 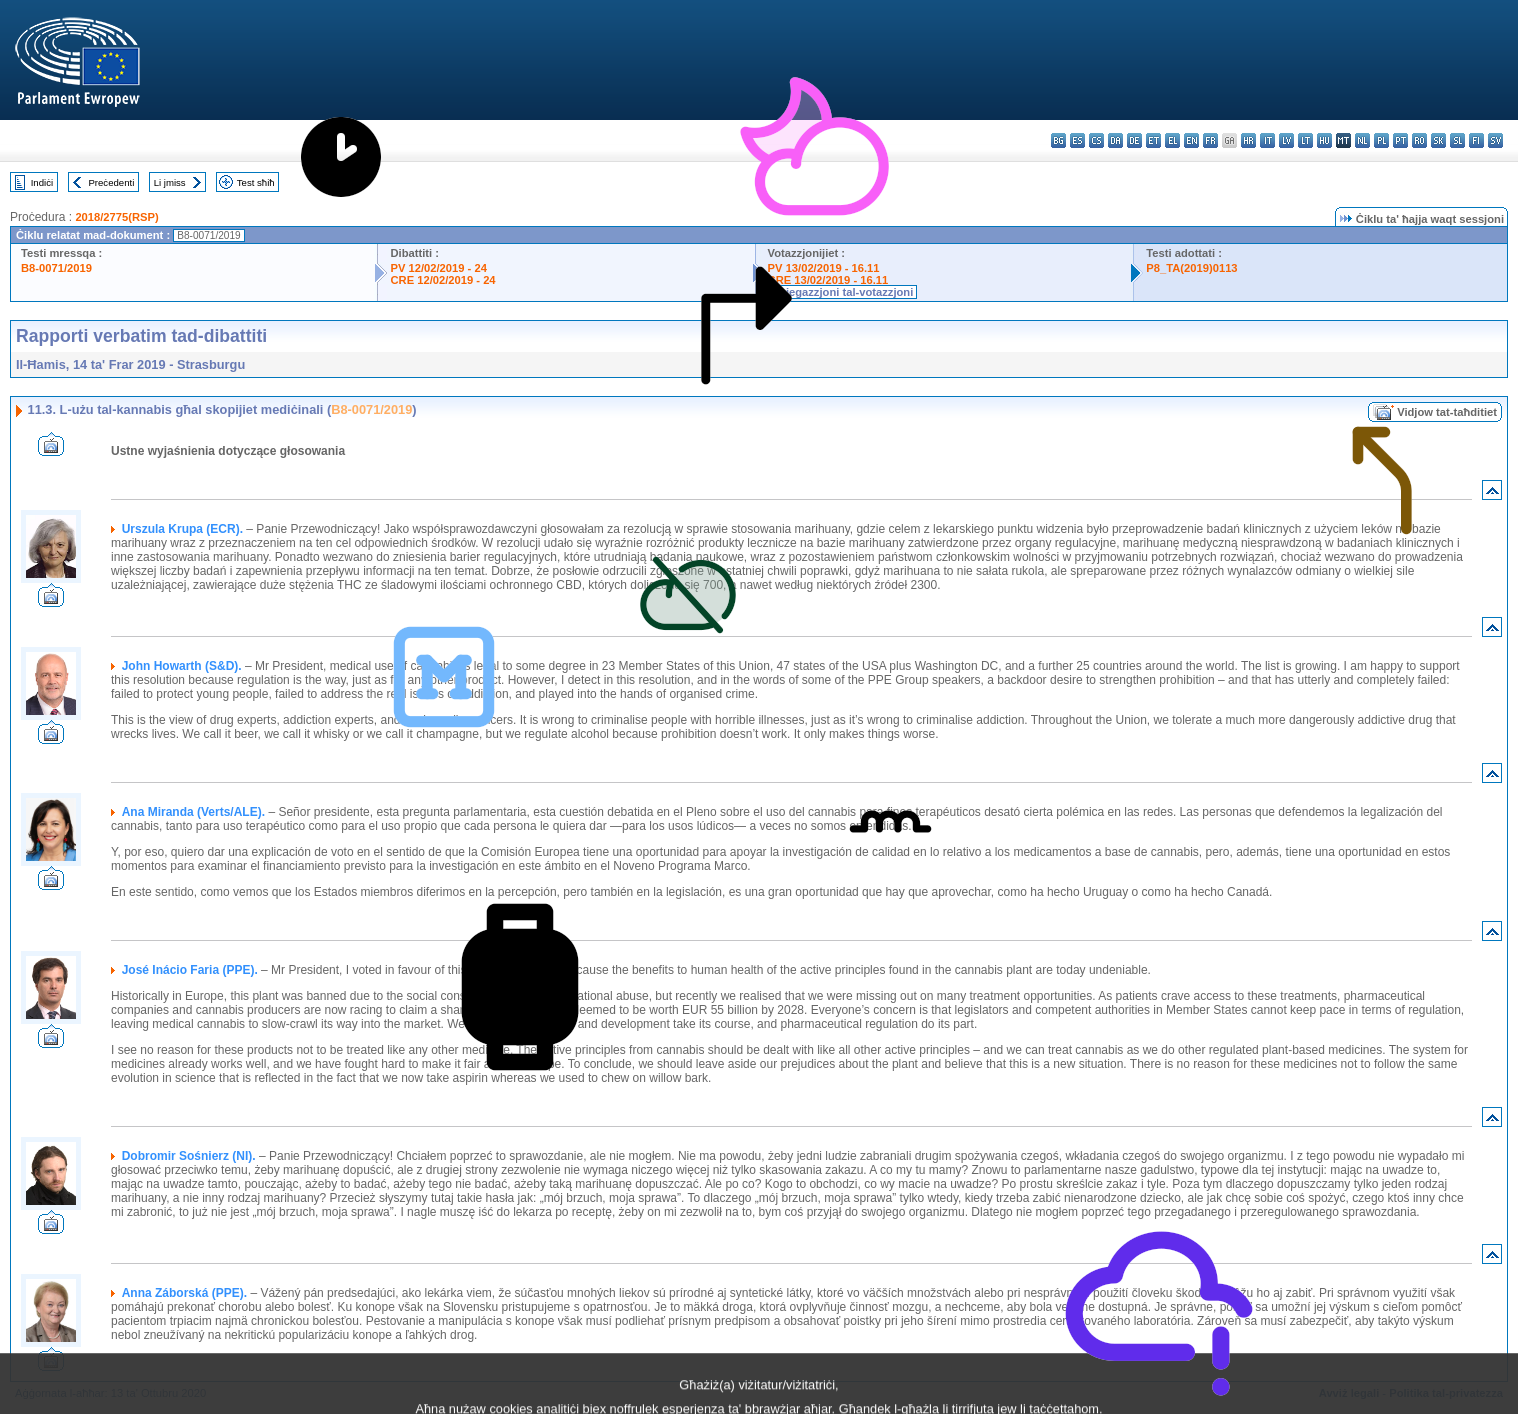 What do you see at coordinates (520, 987) in the screenshot?
I see `access smartwatch settings` at bounding box center [520, 987].